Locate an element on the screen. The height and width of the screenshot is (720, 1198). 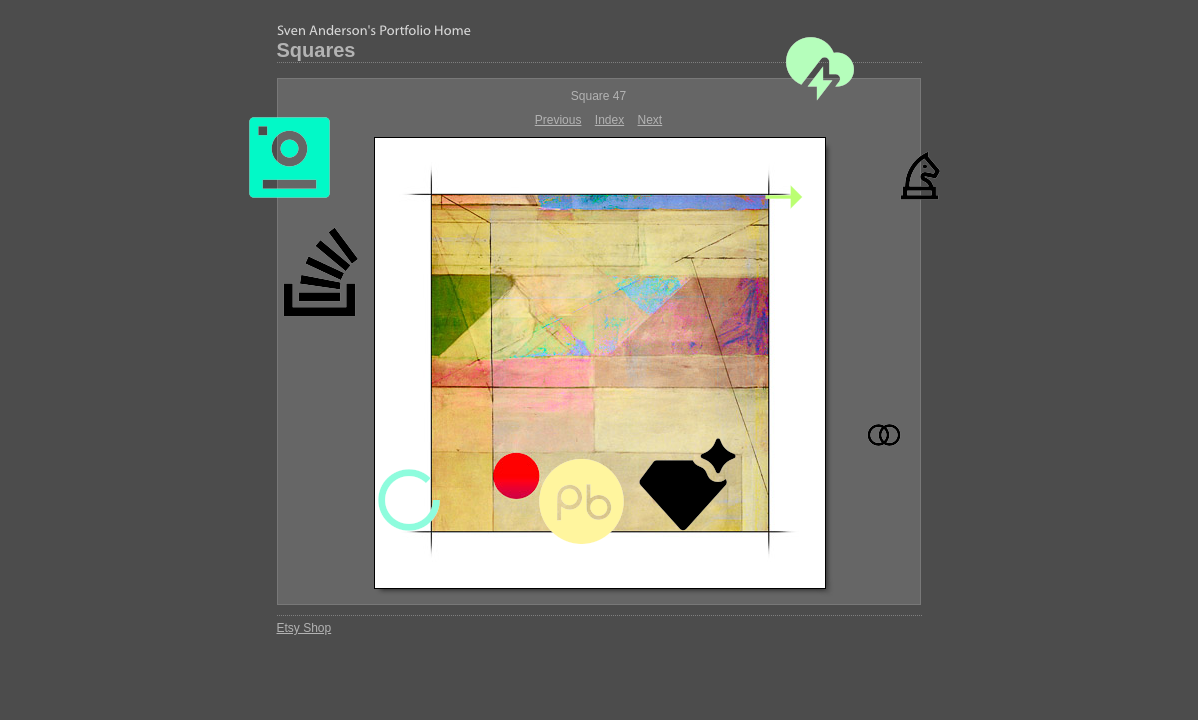
pay with mastercard is located at coordinates (884, 435).